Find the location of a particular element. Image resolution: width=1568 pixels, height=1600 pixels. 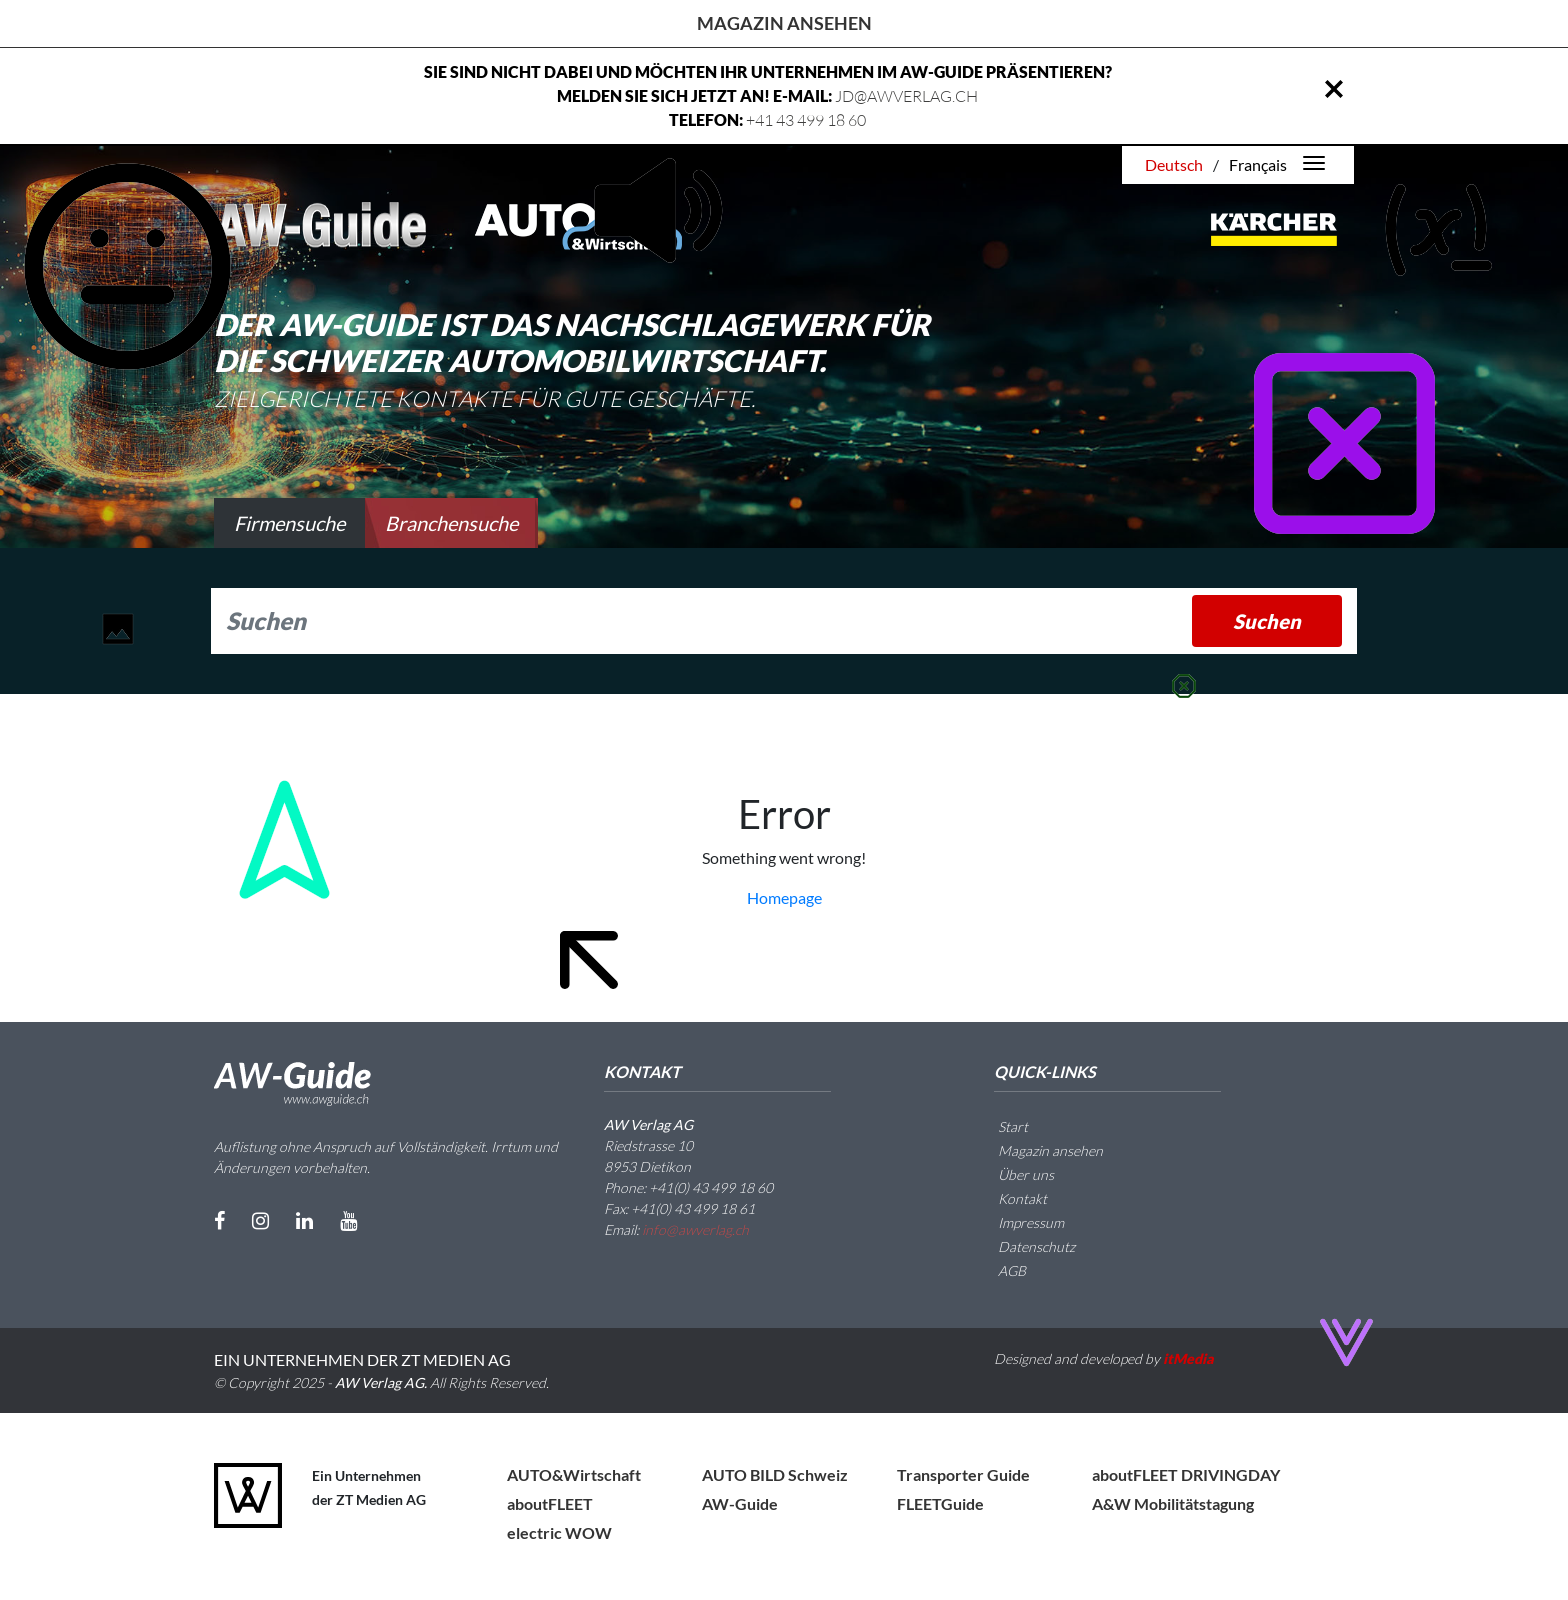

increase audio volume is located at coordinates (658, 210).